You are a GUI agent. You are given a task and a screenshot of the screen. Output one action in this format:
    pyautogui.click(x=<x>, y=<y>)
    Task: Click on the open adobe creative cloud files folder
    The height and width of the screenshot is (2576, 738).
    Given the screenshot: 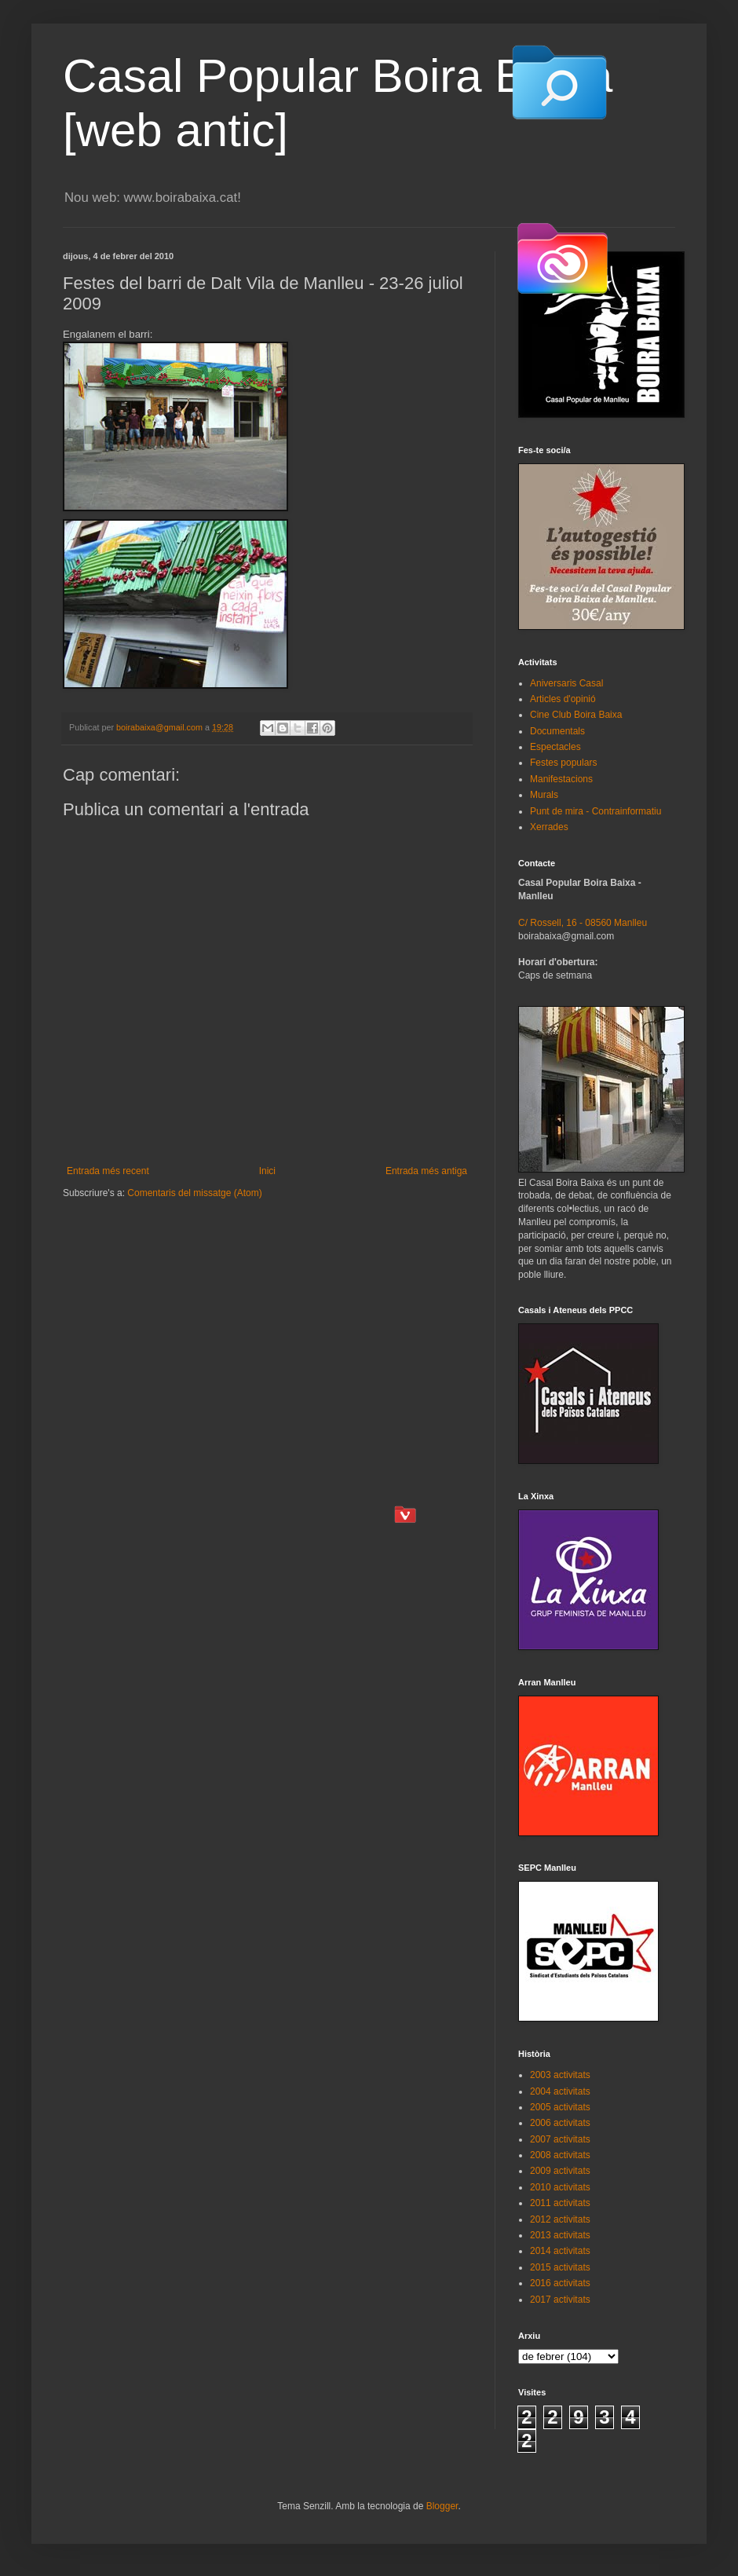 What is the action you would take?
    pyautogui.click(x=562, y=261)
    